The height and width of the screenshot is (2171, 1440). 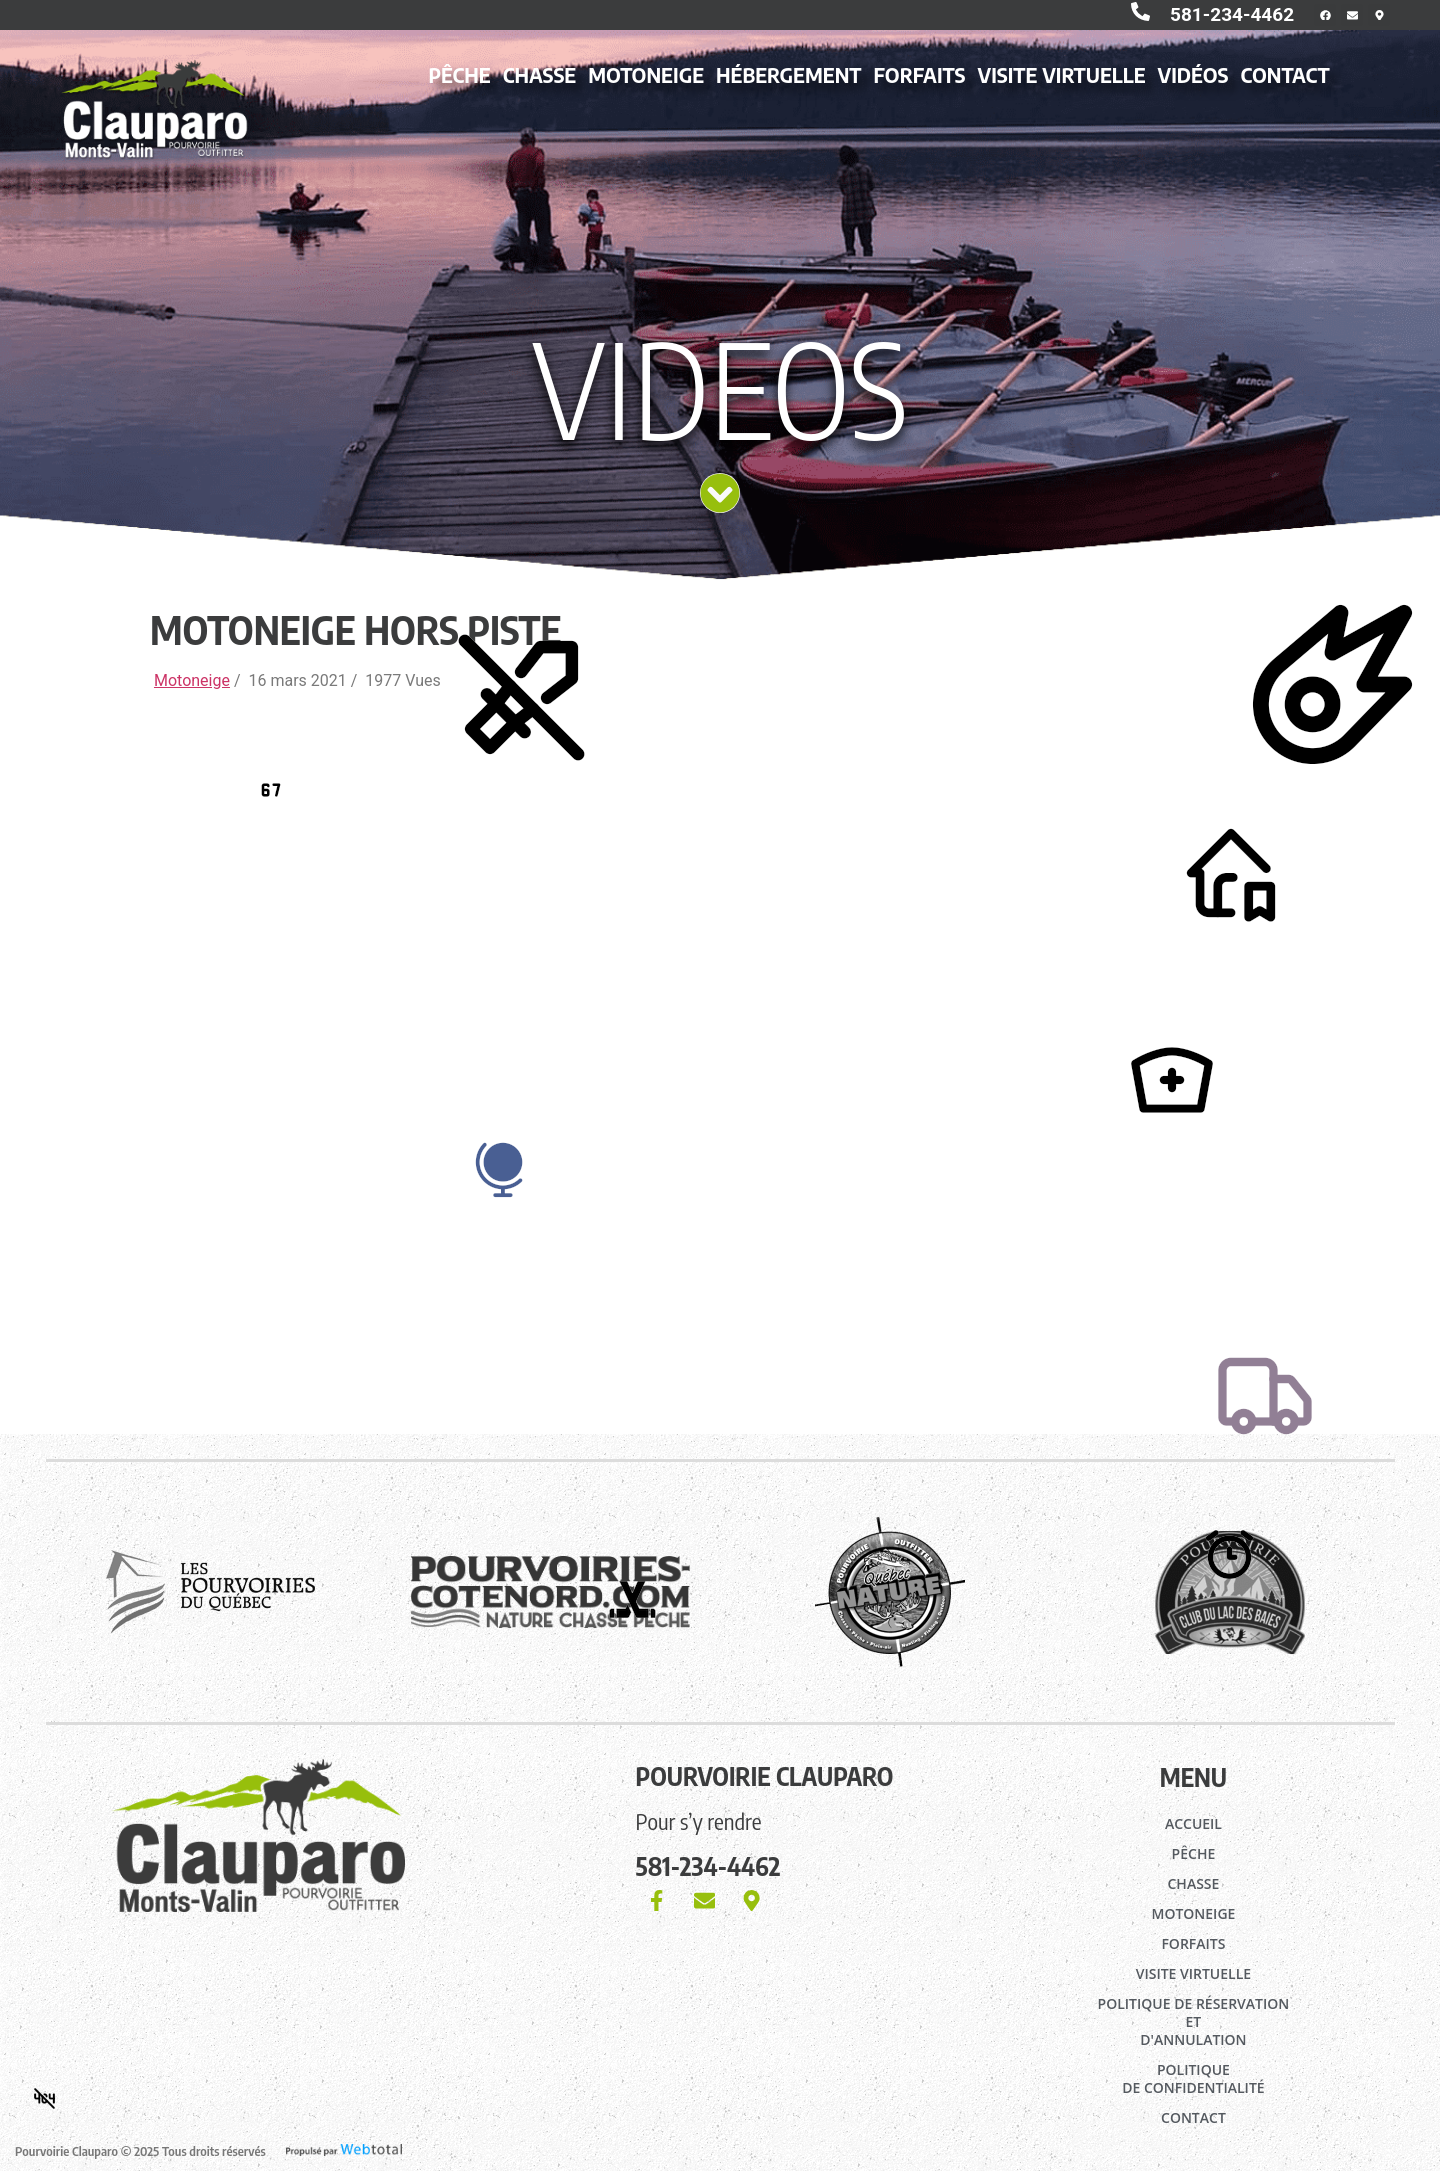 What do you see at coordinates (1332, 684) in the screenshot?
I see `indicates a trending or viral item` at bounding box center [1332, 684].